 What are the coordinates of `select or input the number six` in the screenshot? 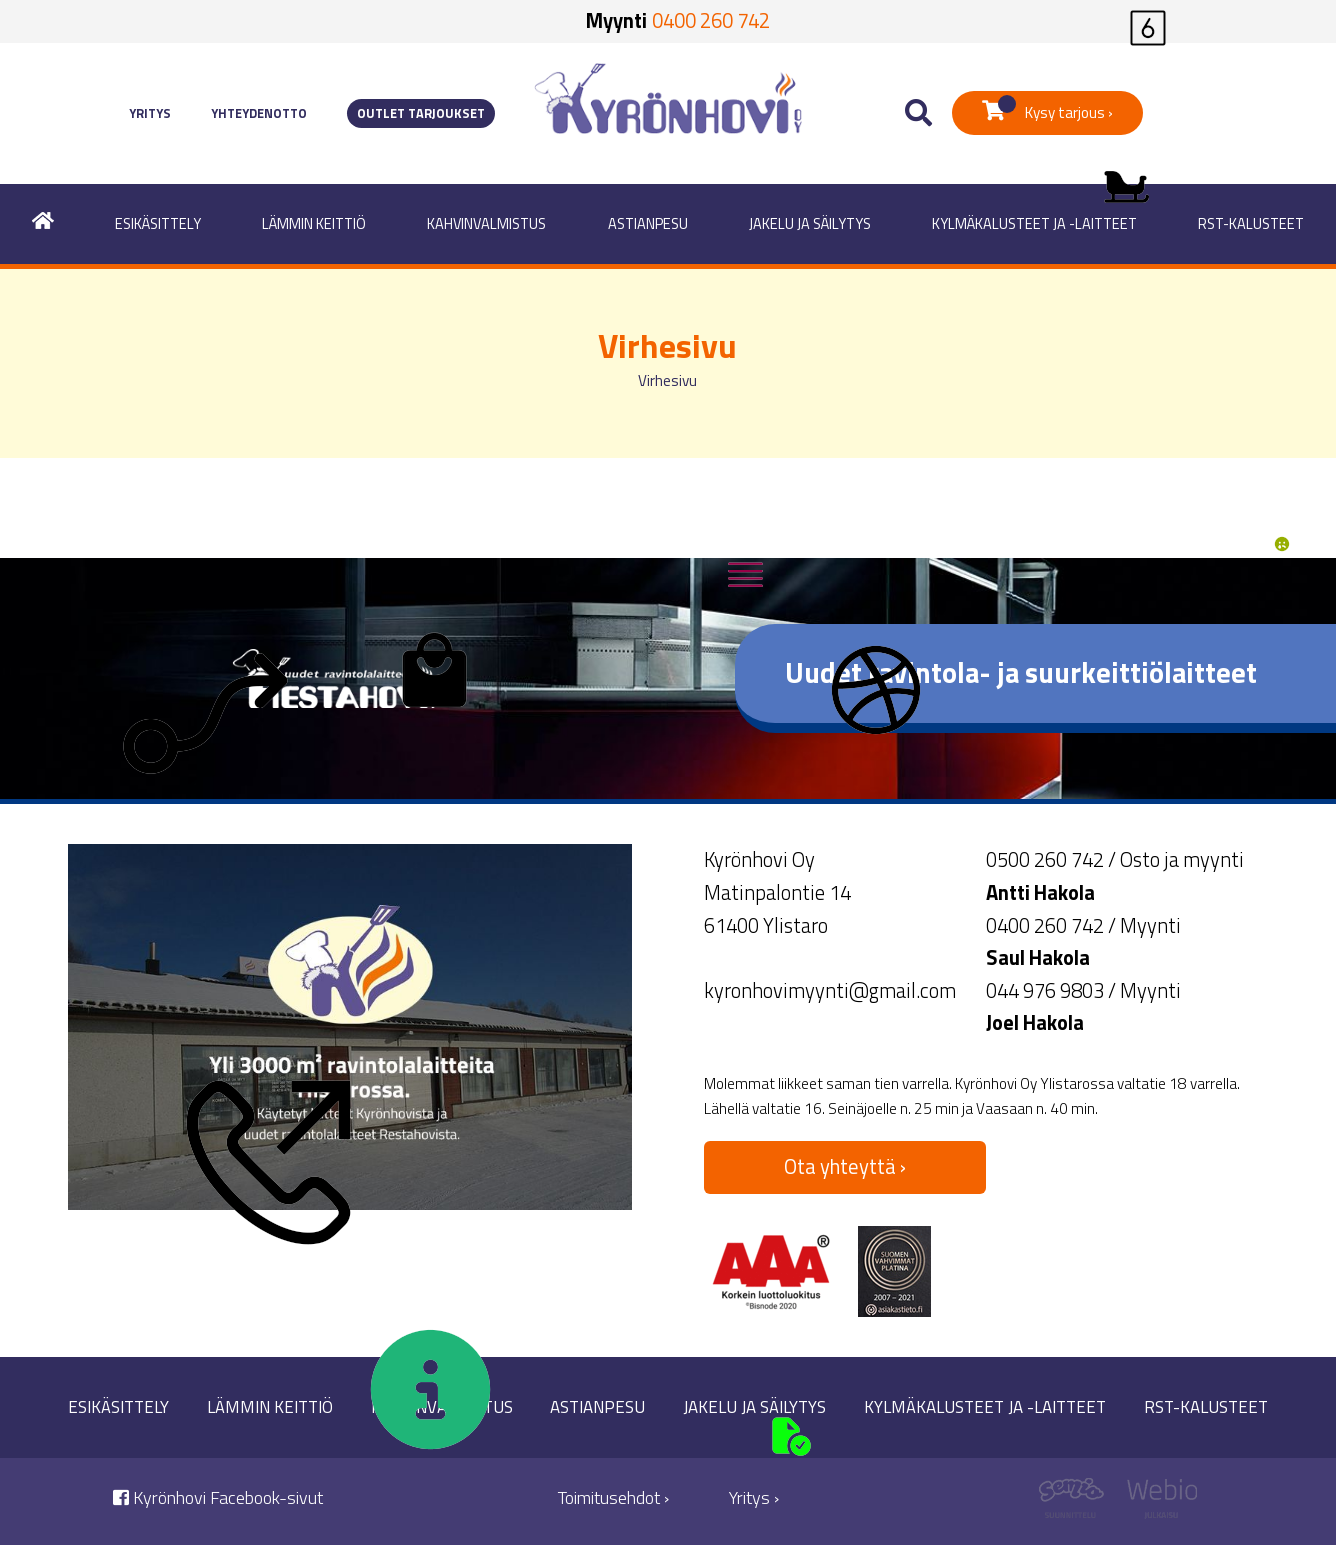 It's located at (1148, 28).